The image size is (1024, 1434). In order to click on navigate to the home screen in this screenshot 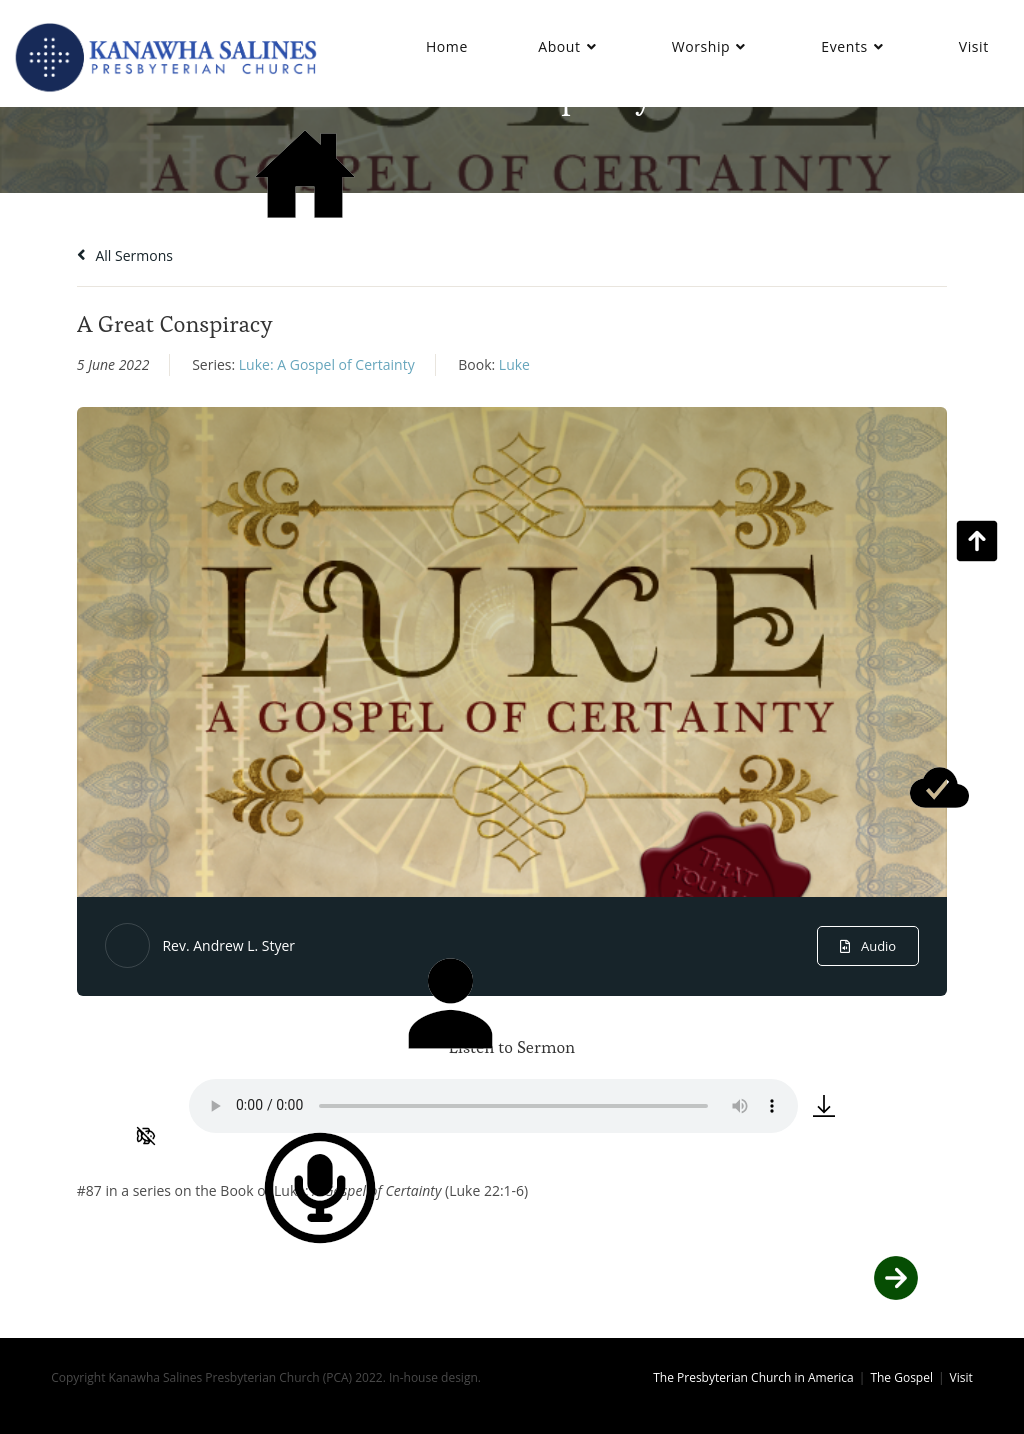, I will do `click(305, 174)`.